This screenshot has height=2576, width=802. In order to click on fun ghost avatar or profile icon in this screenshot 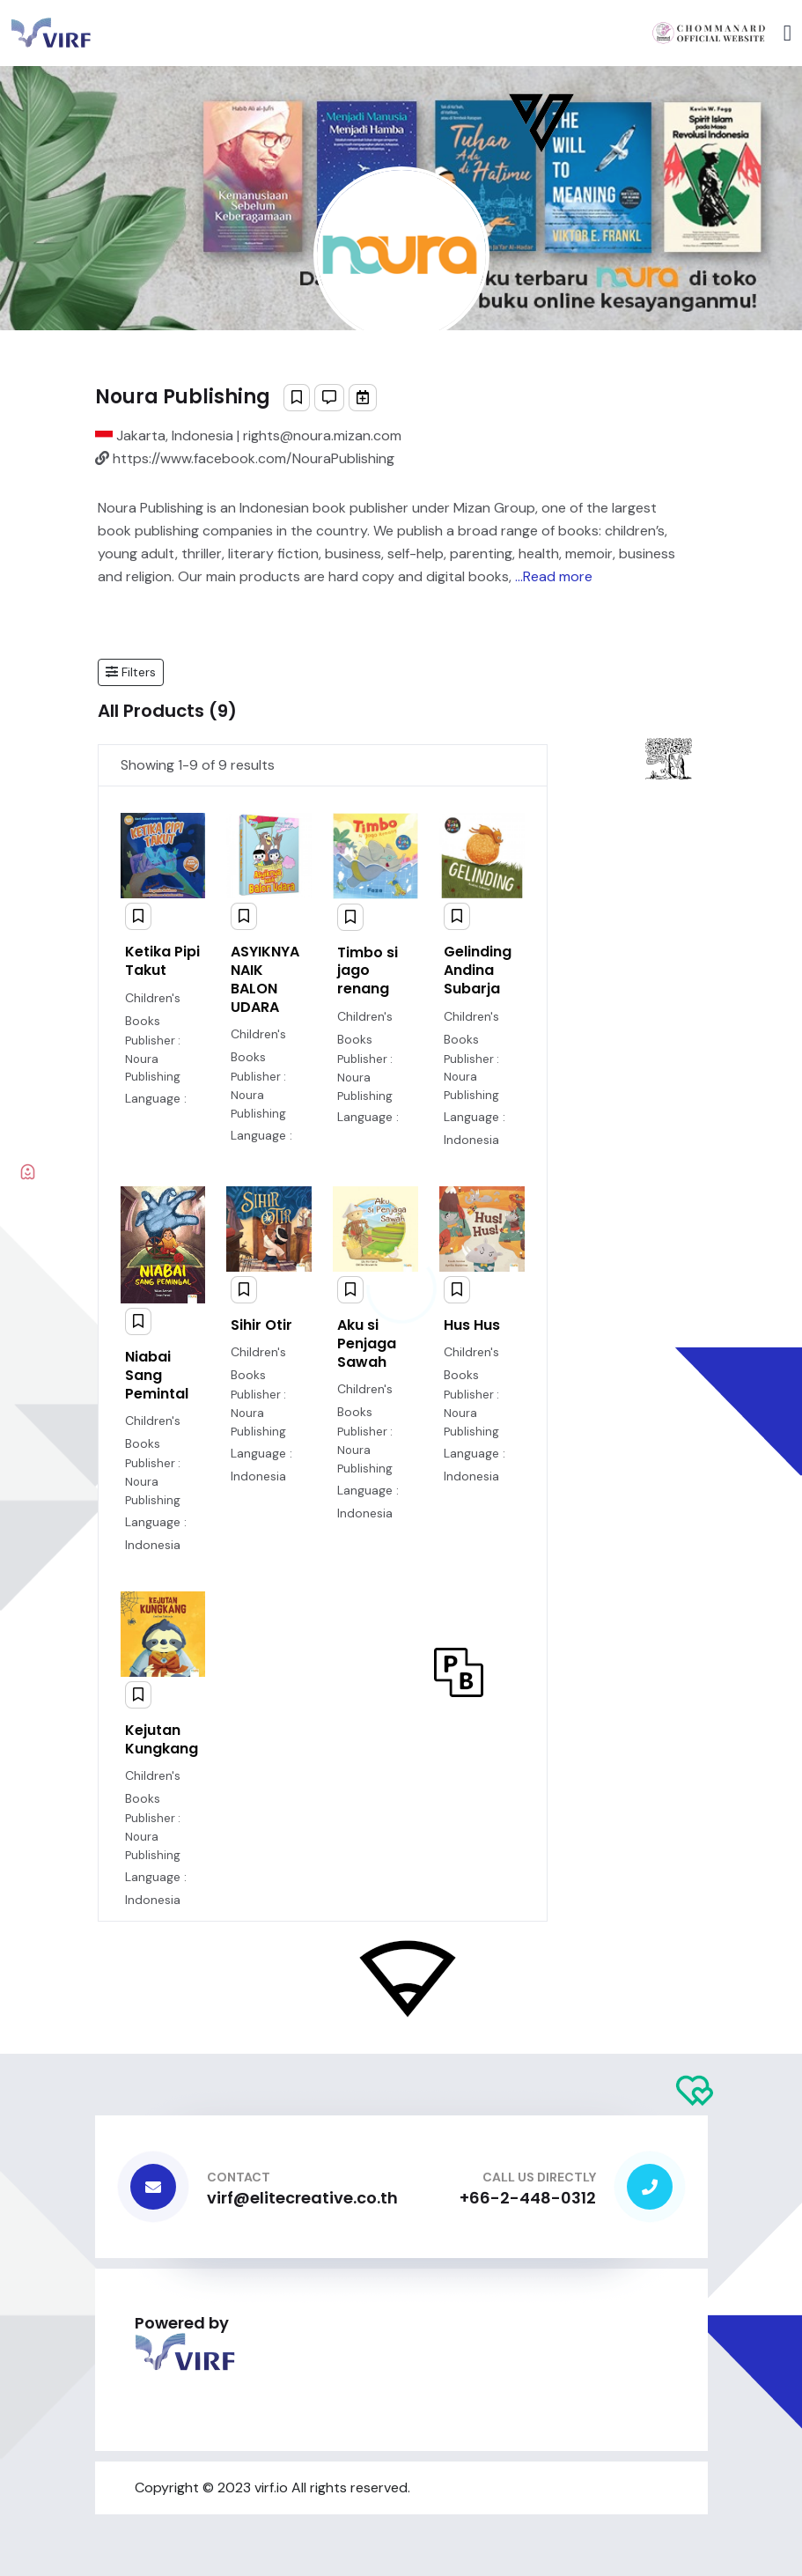, I will do `click(27, 1171)`.